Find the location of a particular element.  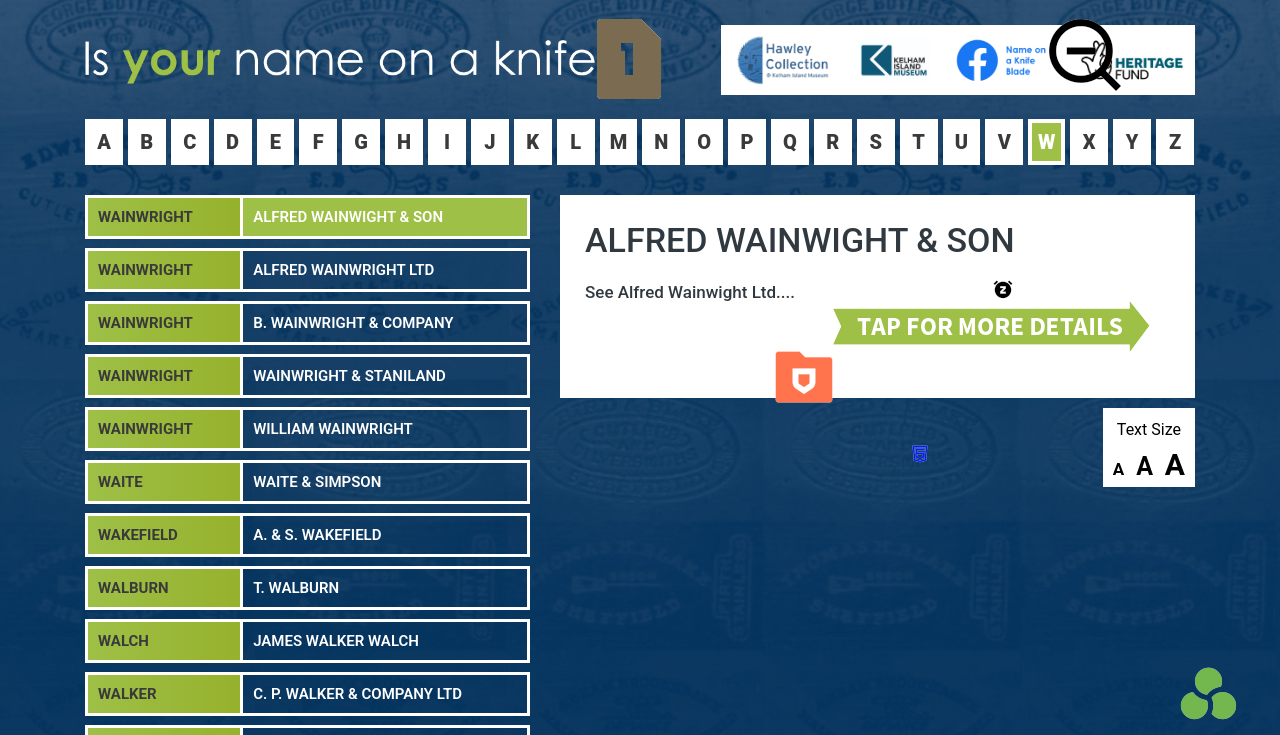

apply color filter to image is located at coordinates (1208, 697).